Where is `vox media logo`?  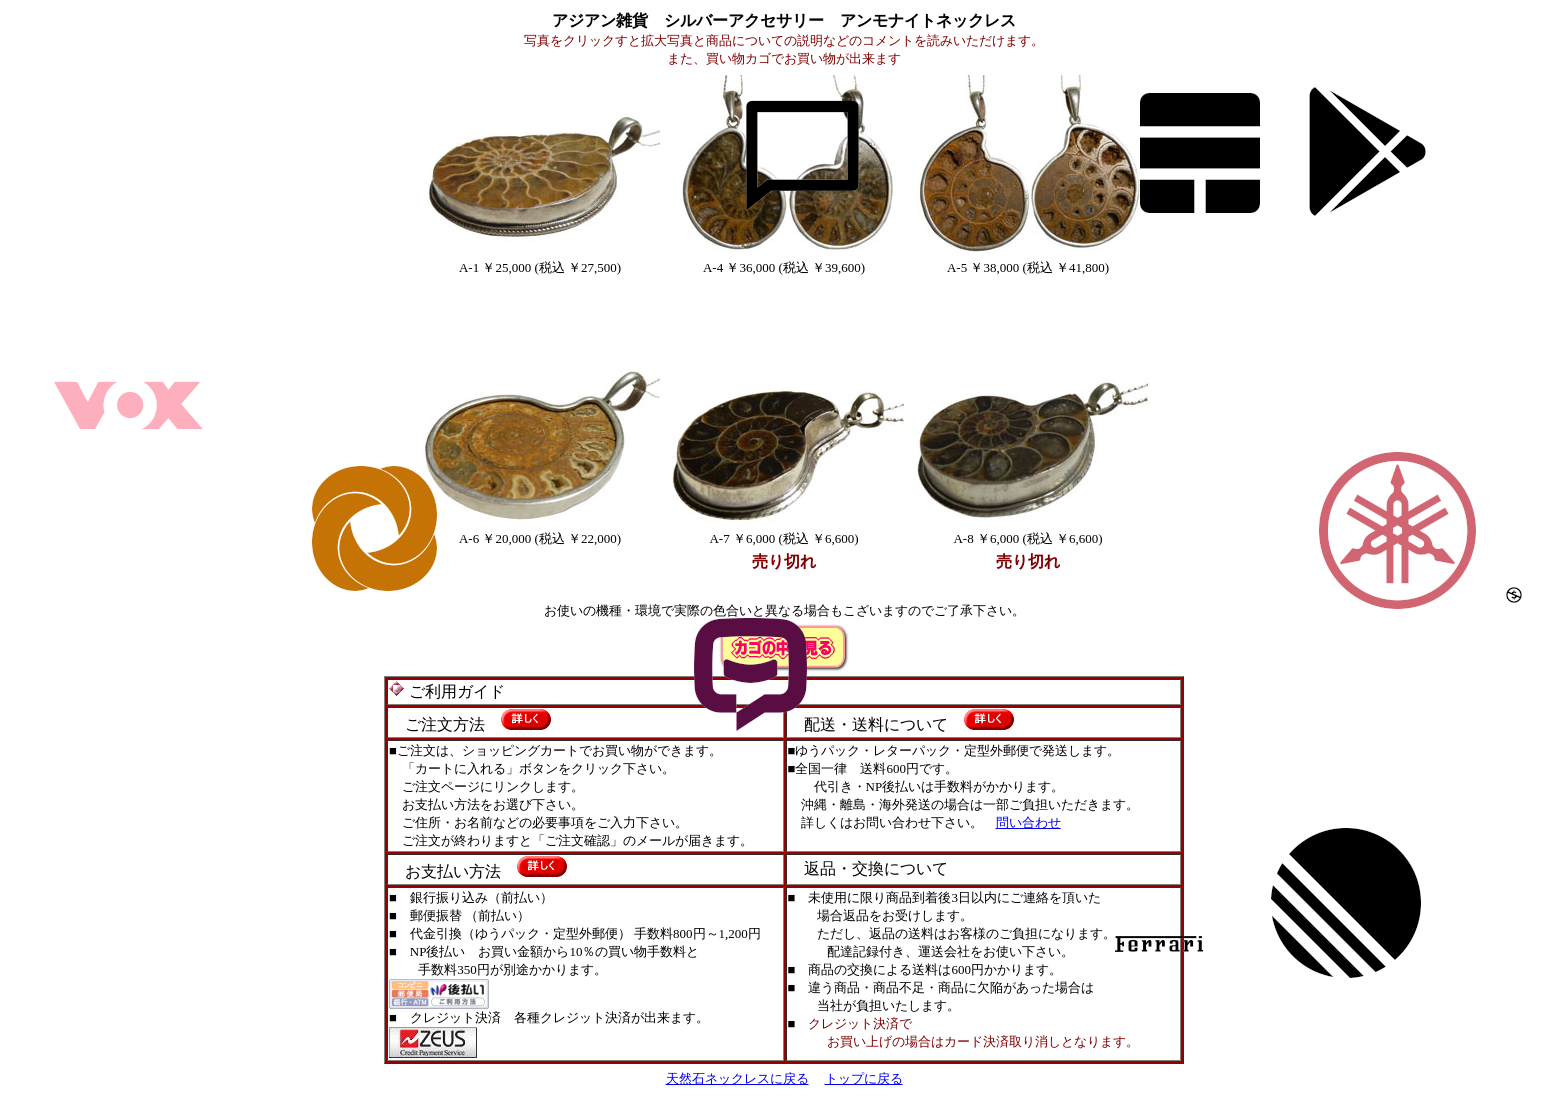 vox media logo is located at coordinates (128, 405).